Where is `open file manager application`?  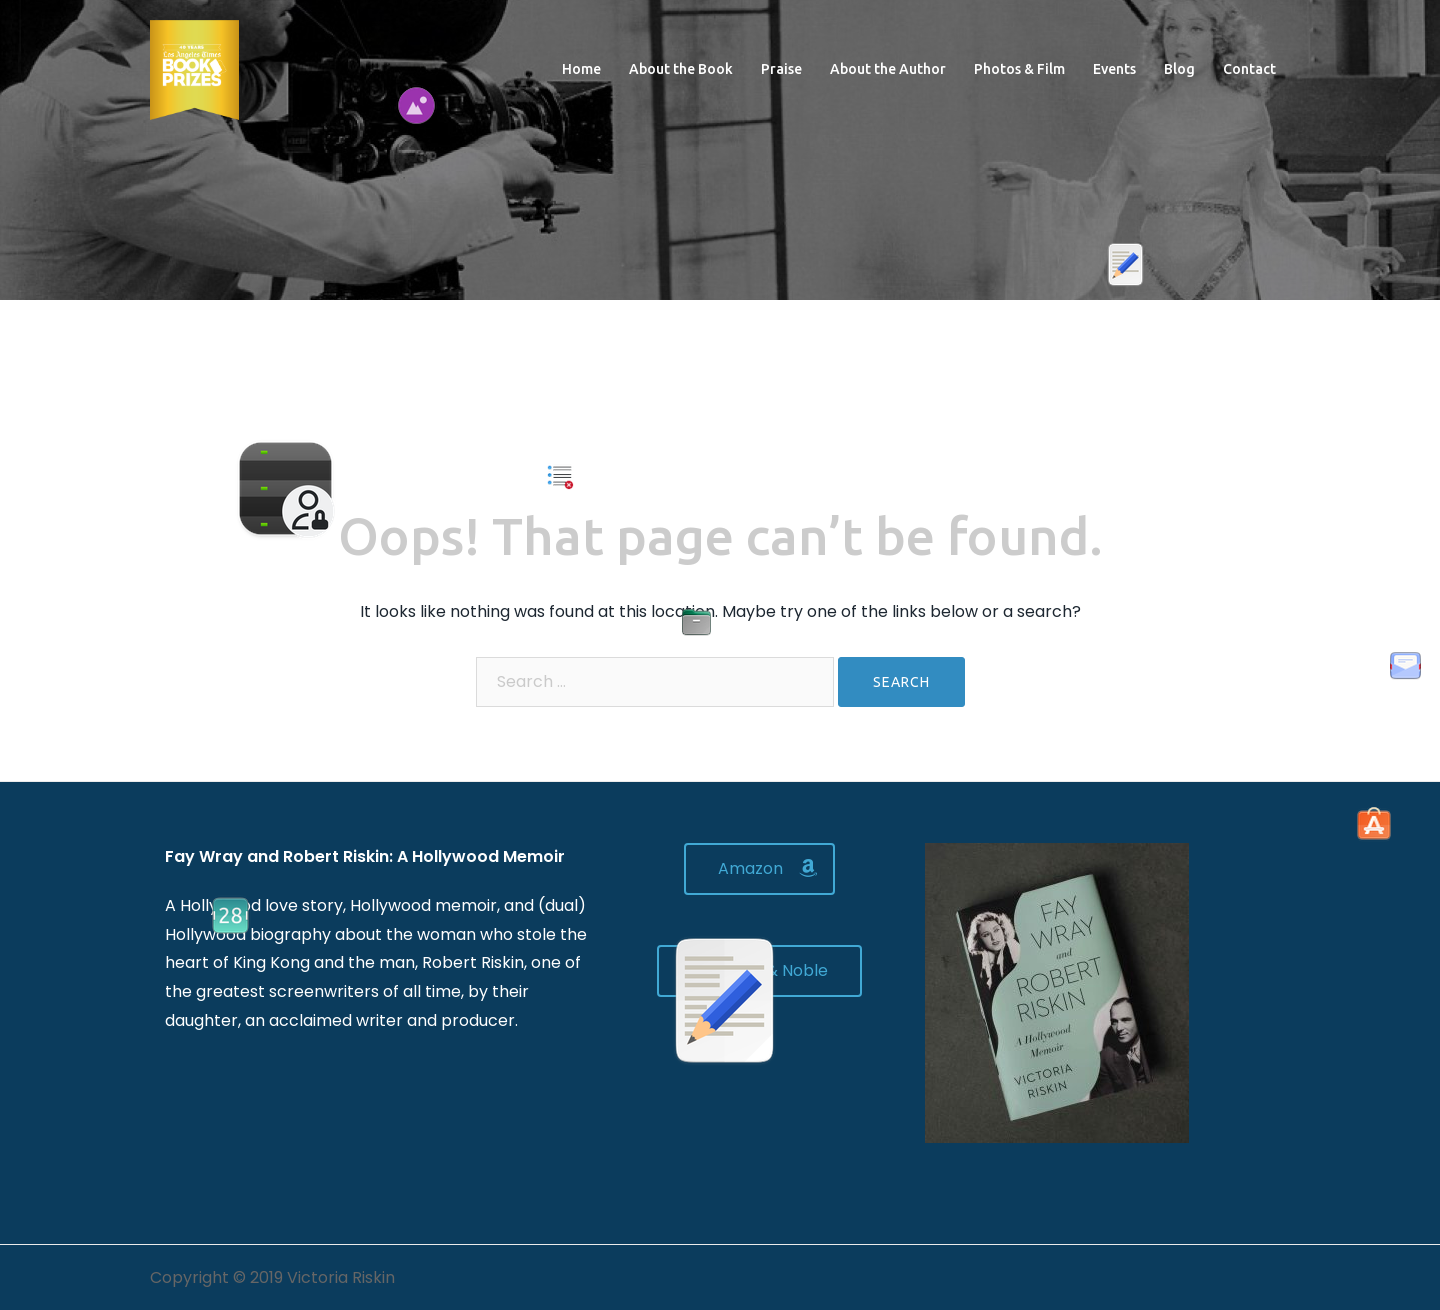
open file manager application is located at coordinates (696, 621).